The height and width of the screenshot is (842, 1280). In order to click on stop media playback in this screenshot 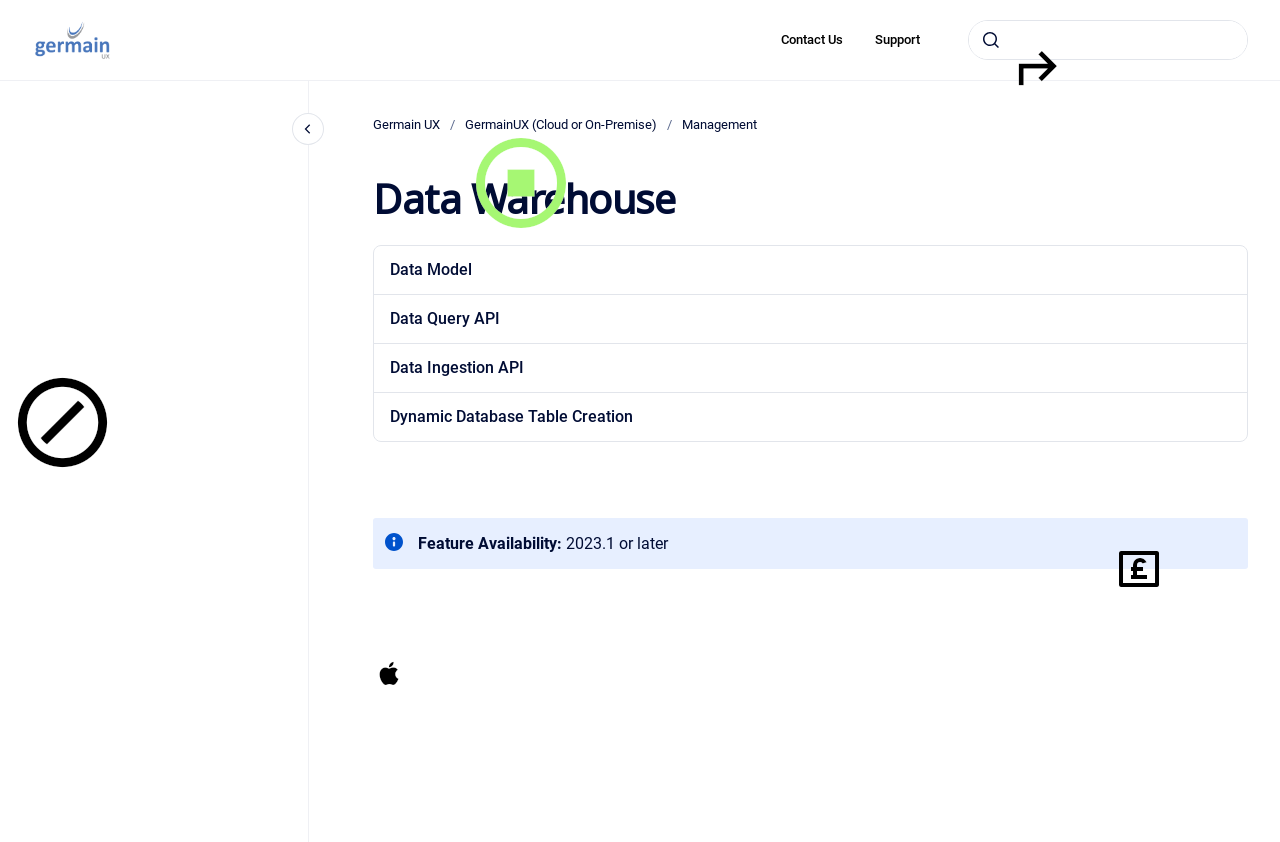, I will do `click(521, 183)`.